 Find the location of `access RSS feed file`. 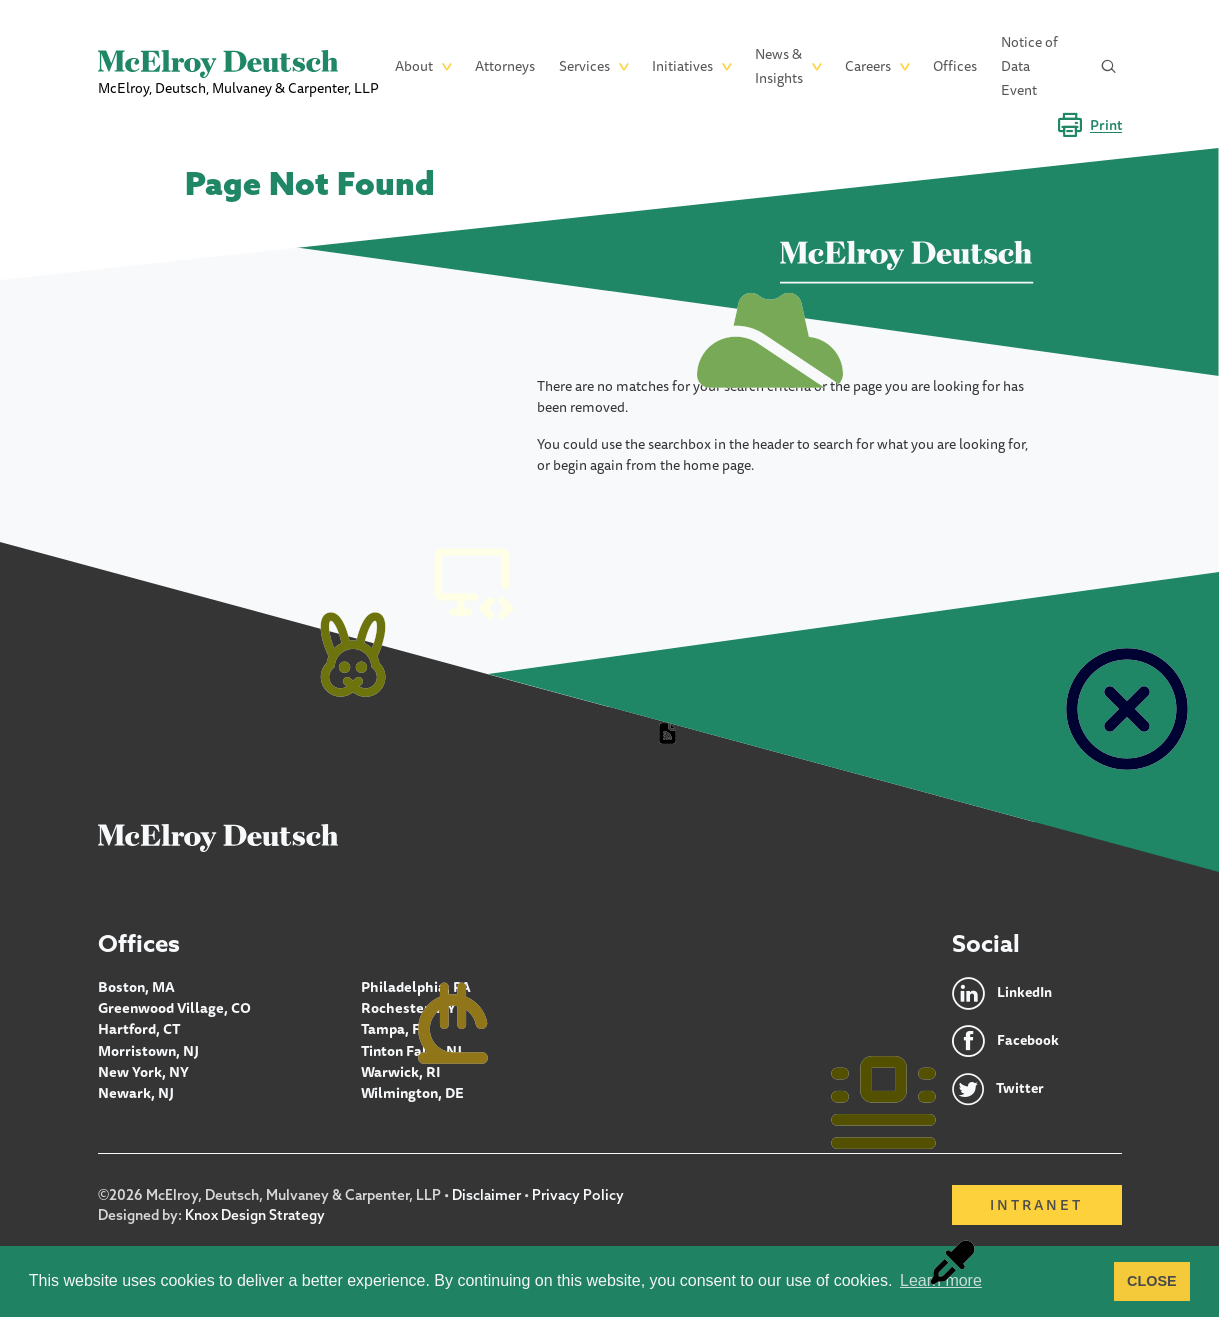

access RSS feed file is located at coordinates (667, 733).